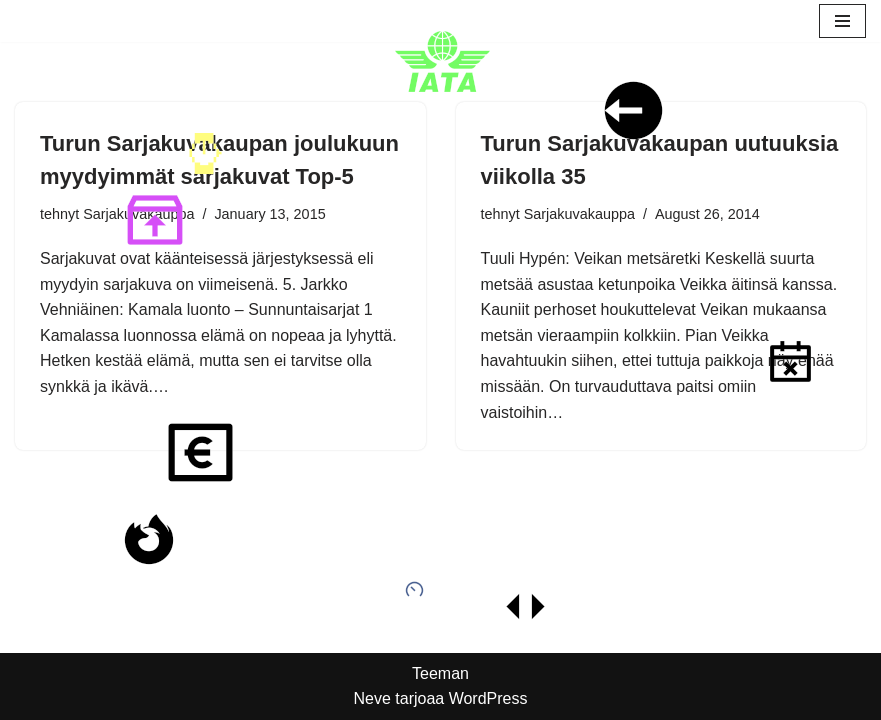  What do you see at coordinates (525, 606) in the screenshot?
I see `expand content horizontally` at bounding box center [525, 606].